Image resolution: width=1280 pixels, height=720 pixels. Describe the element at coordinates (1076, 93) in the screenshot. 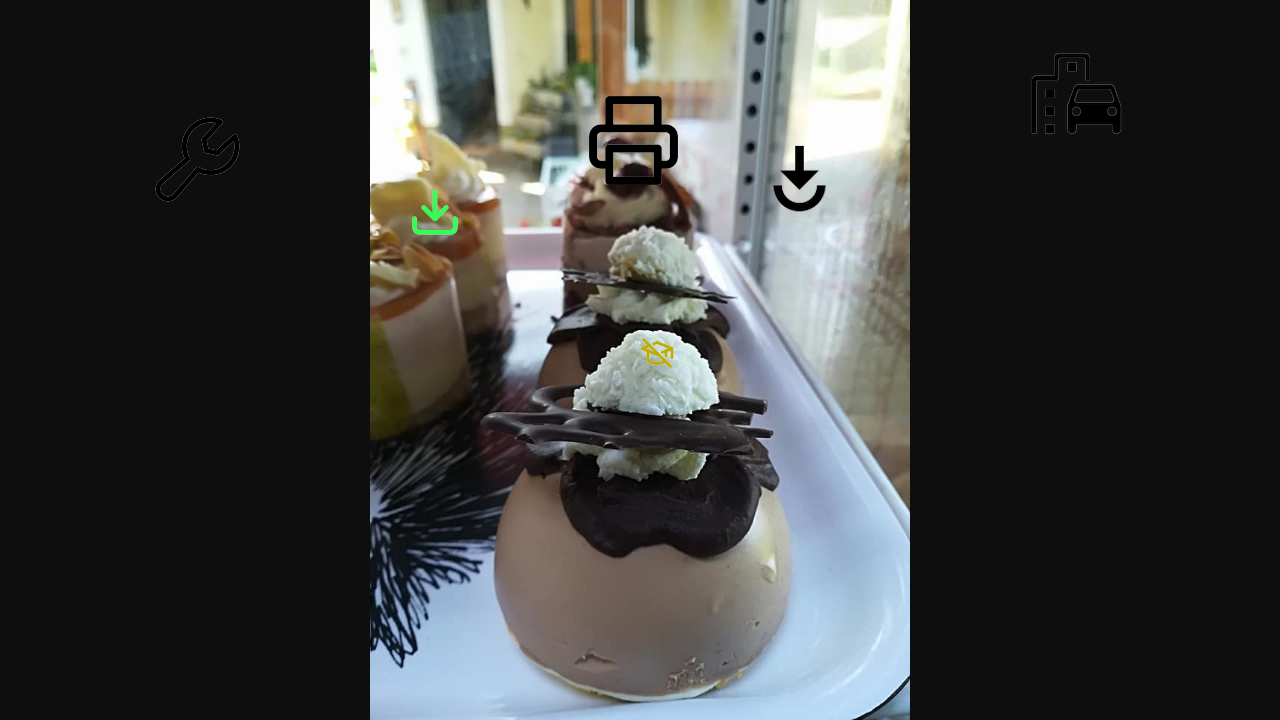

I see `access transportation or commute options` at that location.